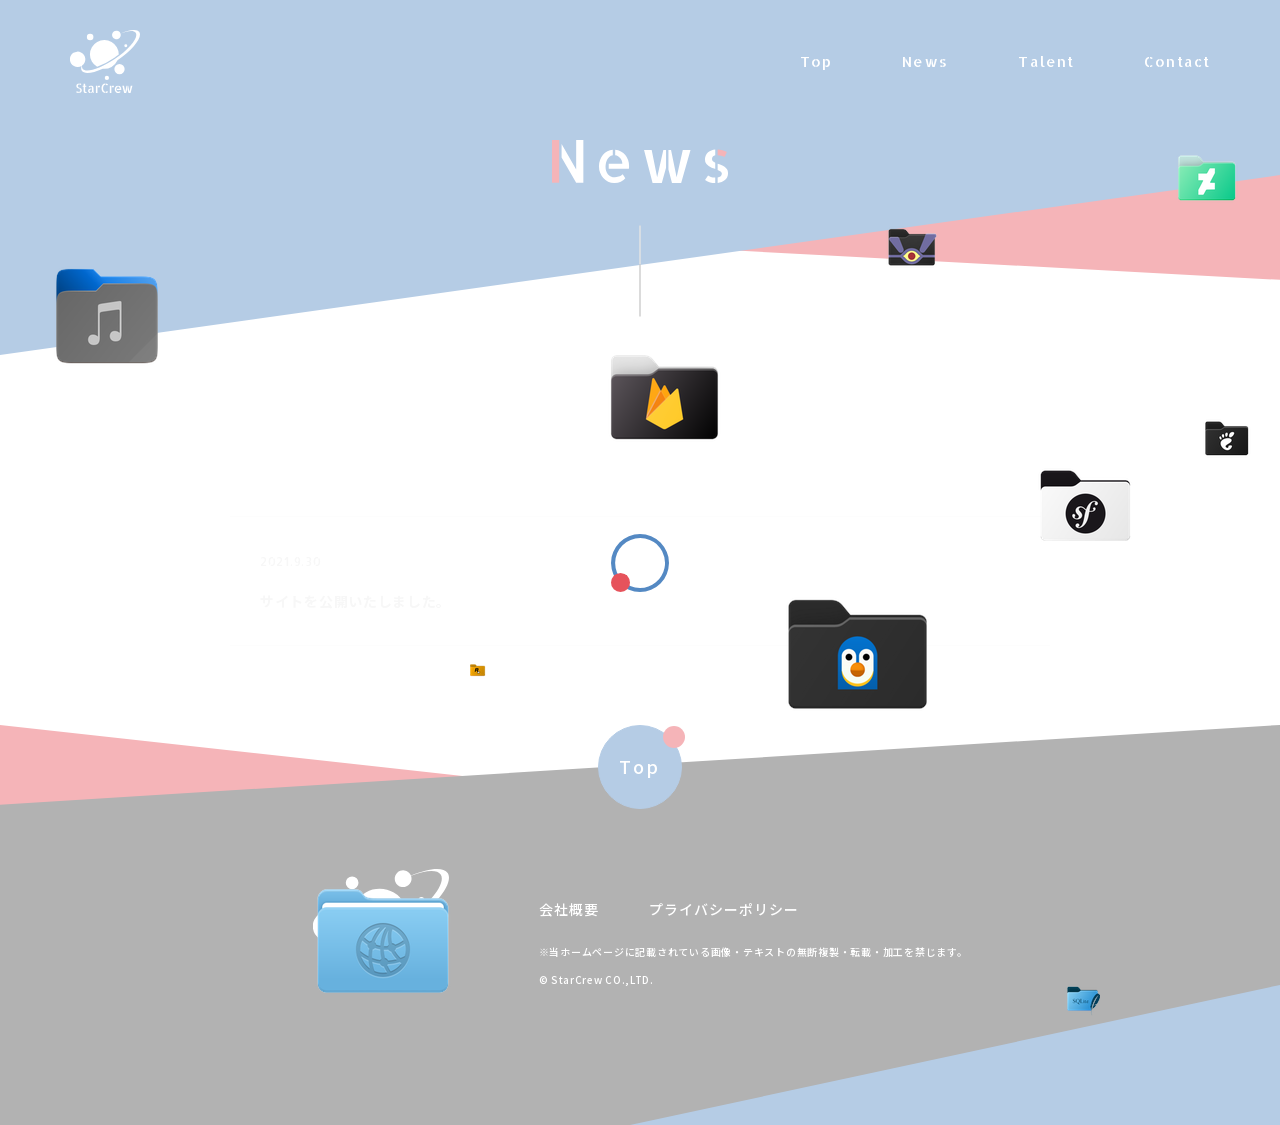  I want to click on folder containing Rockstar Games files or installations, so click(477, 670).